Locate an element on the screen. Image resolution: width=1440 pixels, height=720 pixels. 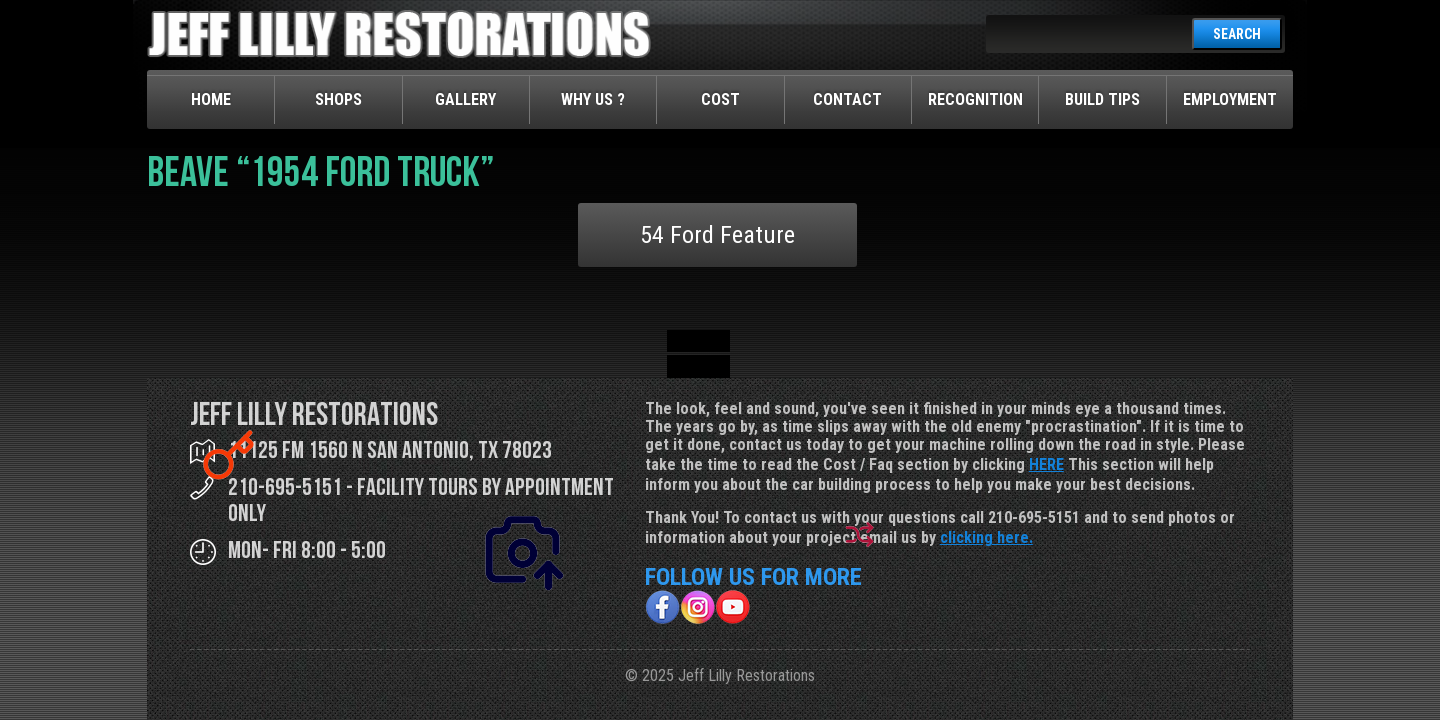
shuffle or randomize playback order is located at coordinates (859, 534).